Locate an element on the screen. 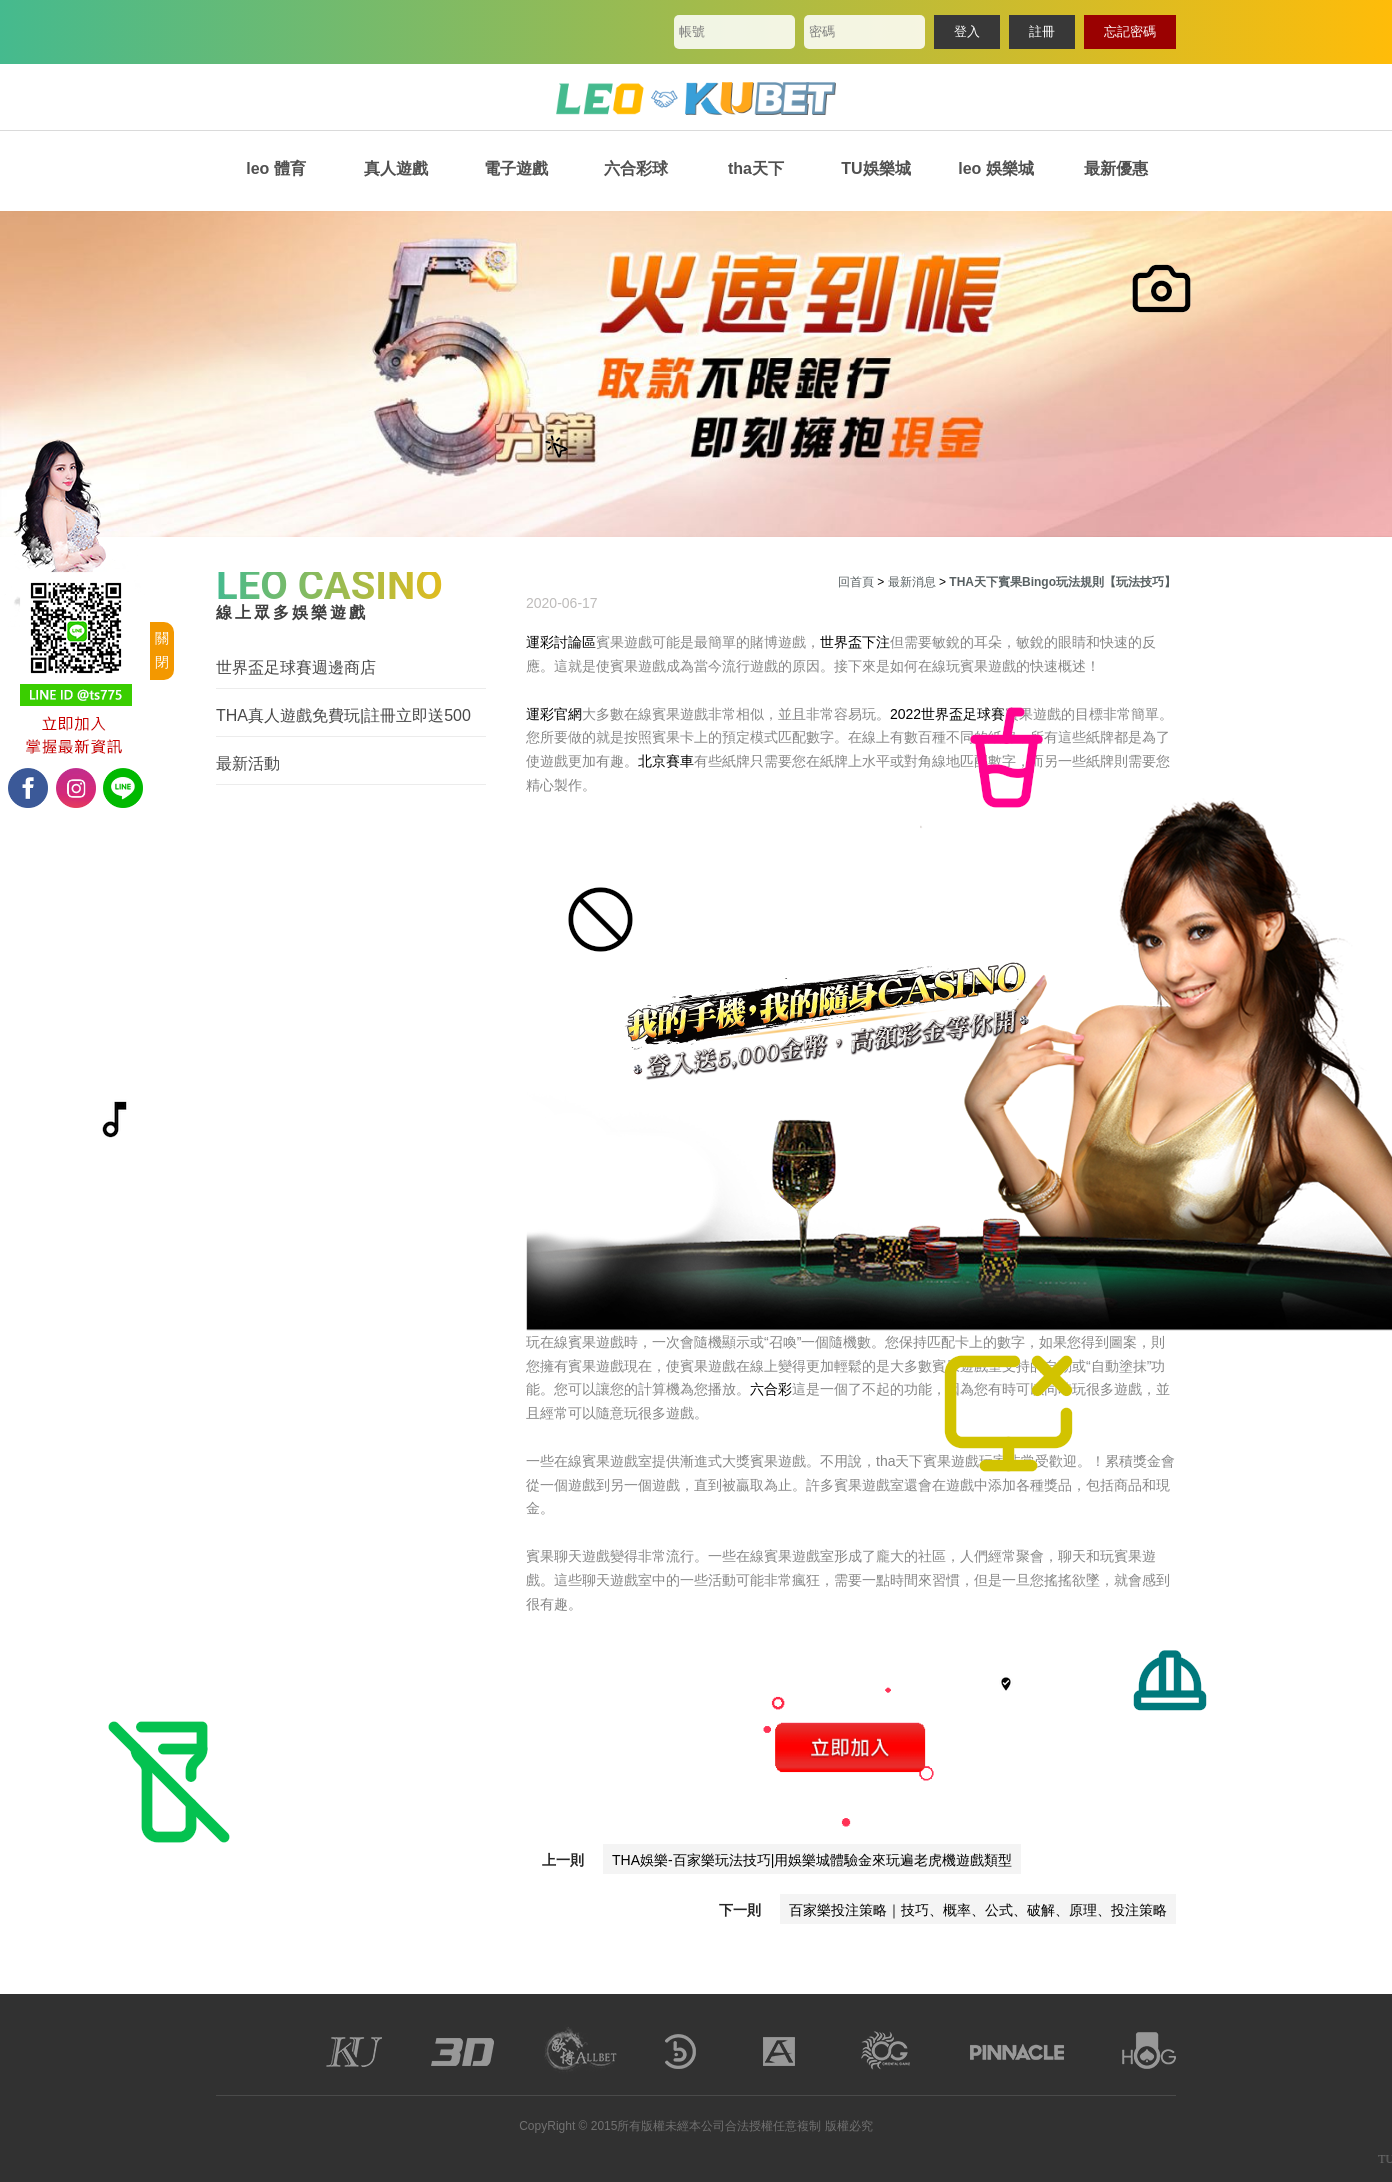 The height and width of the screenshot is (2182, 1392). stop sharing your screen is located at coordinates (1008, 1413).